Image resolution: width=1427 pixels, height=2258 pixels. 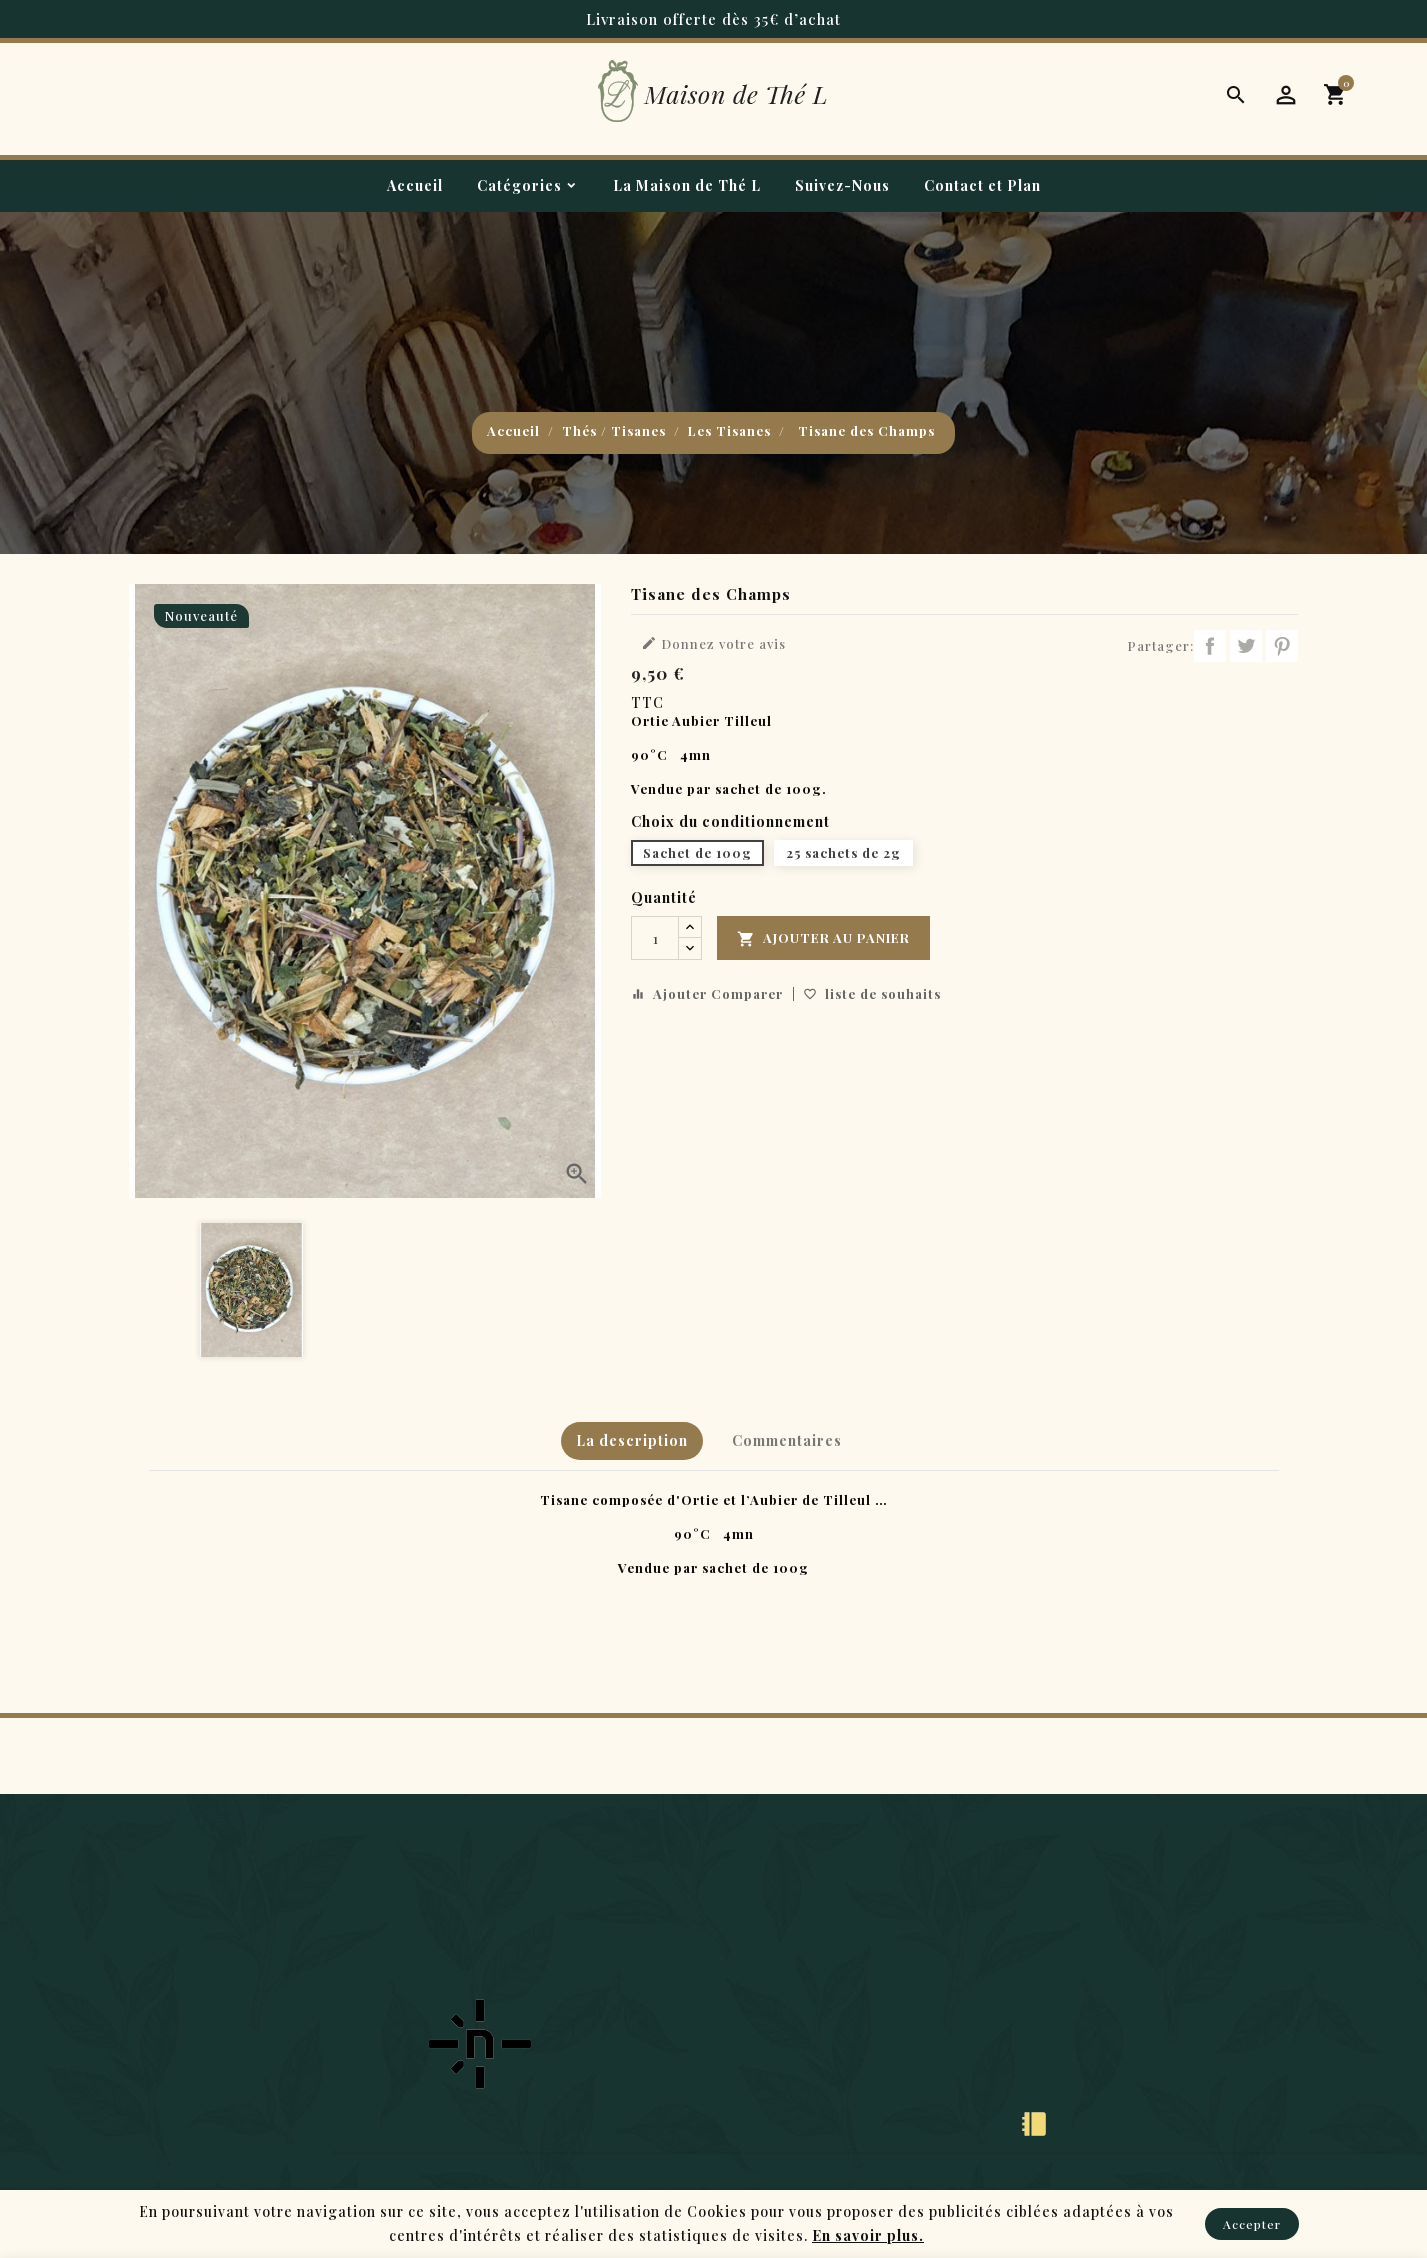 I want to click on Netlify logo, so click(x=480, y=2044).